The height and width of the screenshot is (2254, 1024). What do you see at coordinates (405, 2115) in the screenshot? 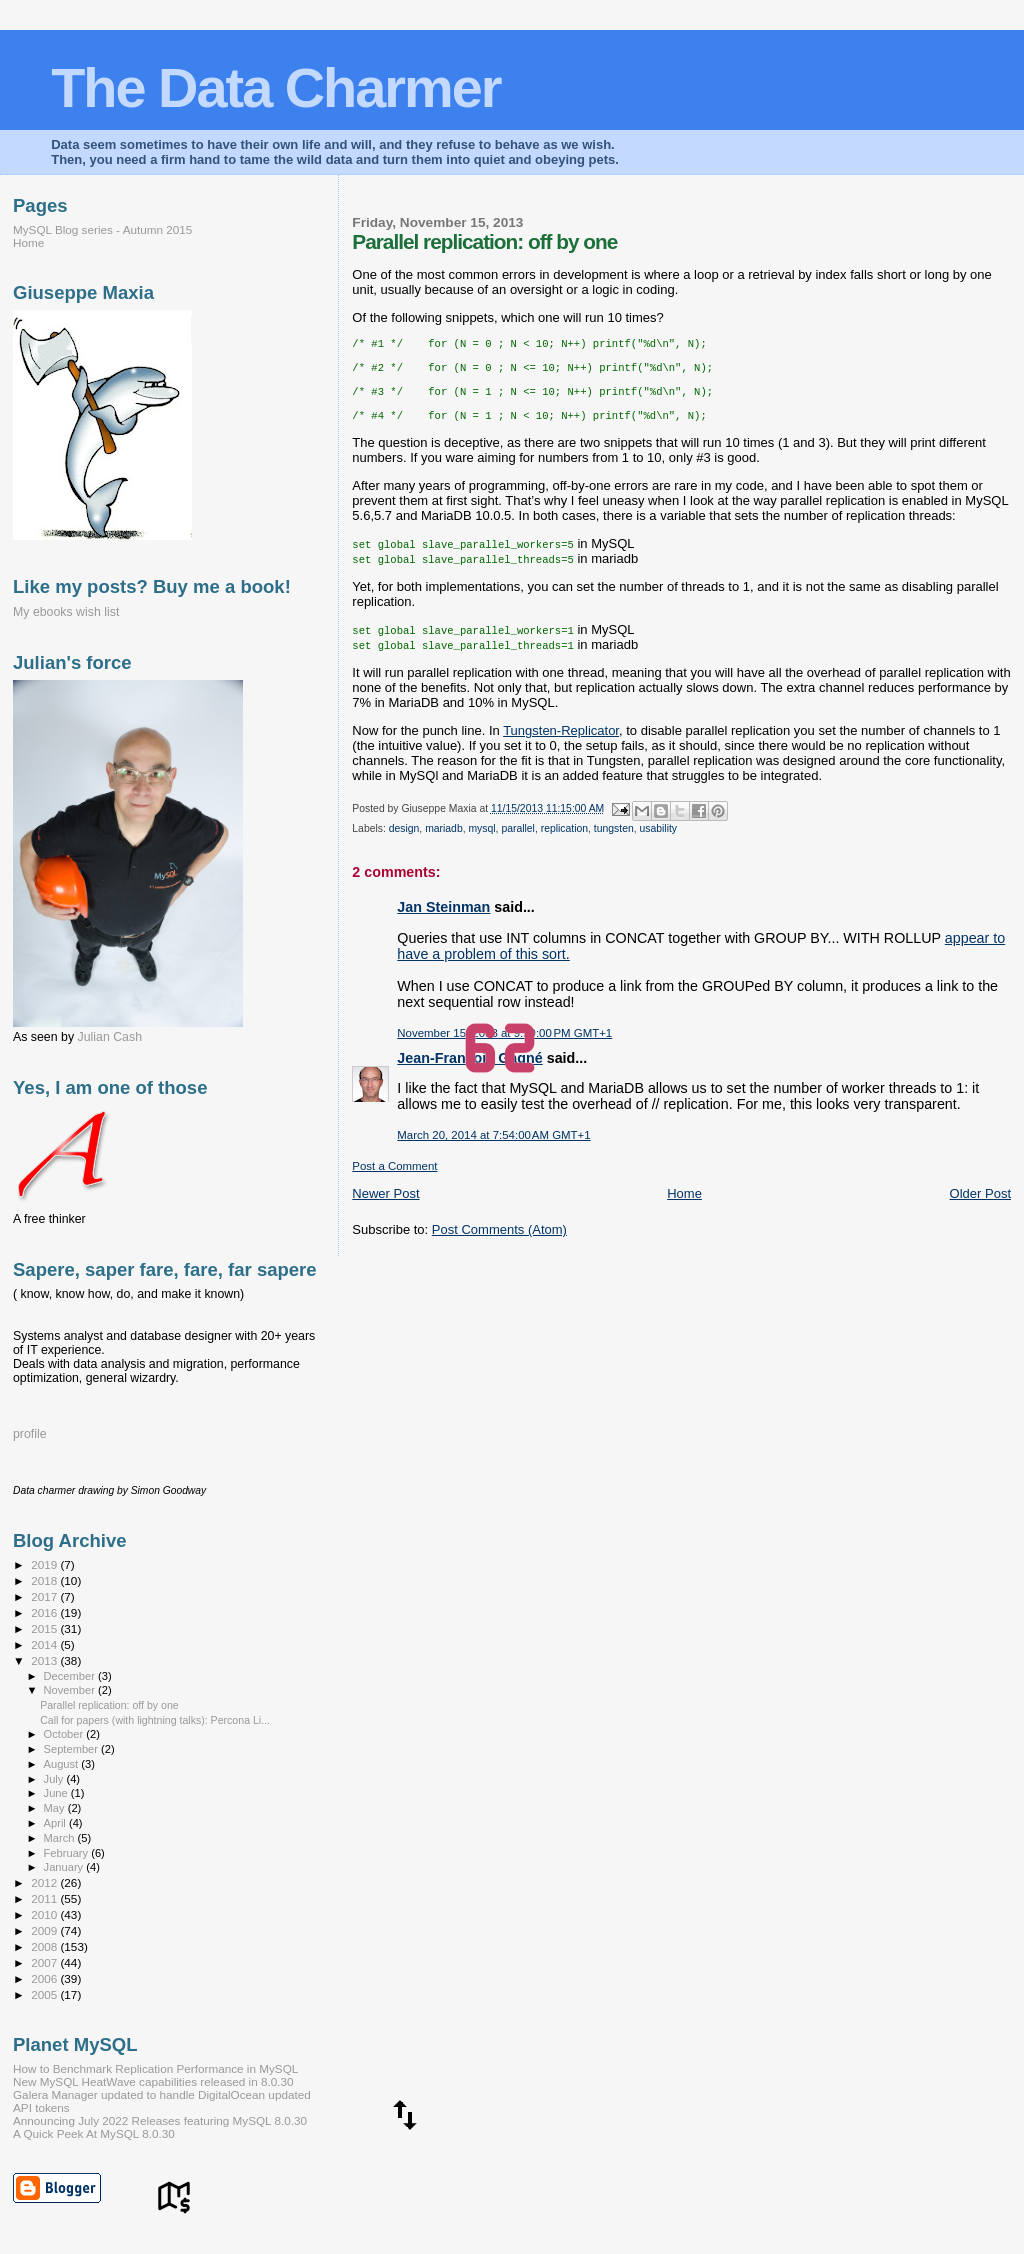
I see `swap or reorder items vertically` at bounding box center [405, 2115].